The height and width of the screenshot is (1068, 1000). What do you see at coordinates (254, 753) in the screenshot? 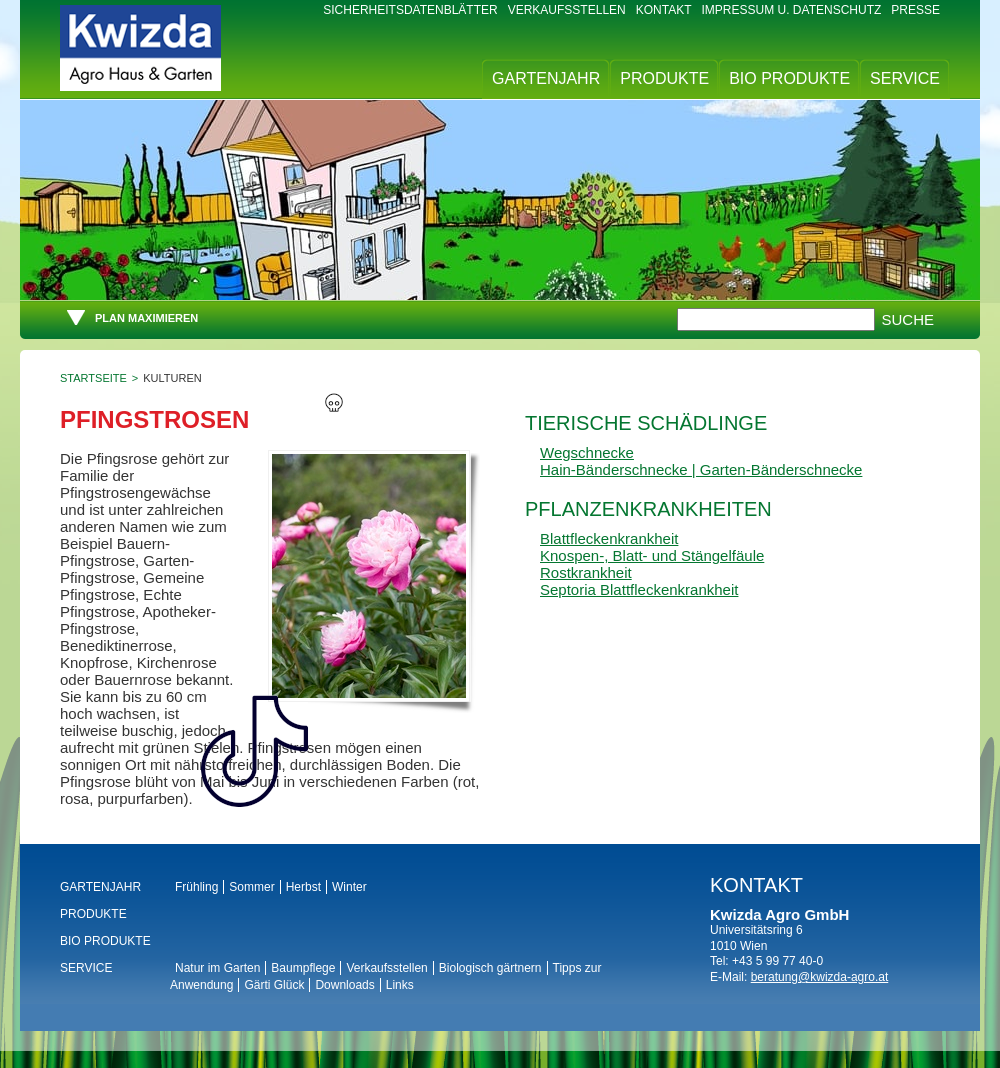
I see `open the TikTok app` at bounding box center [254, 753].